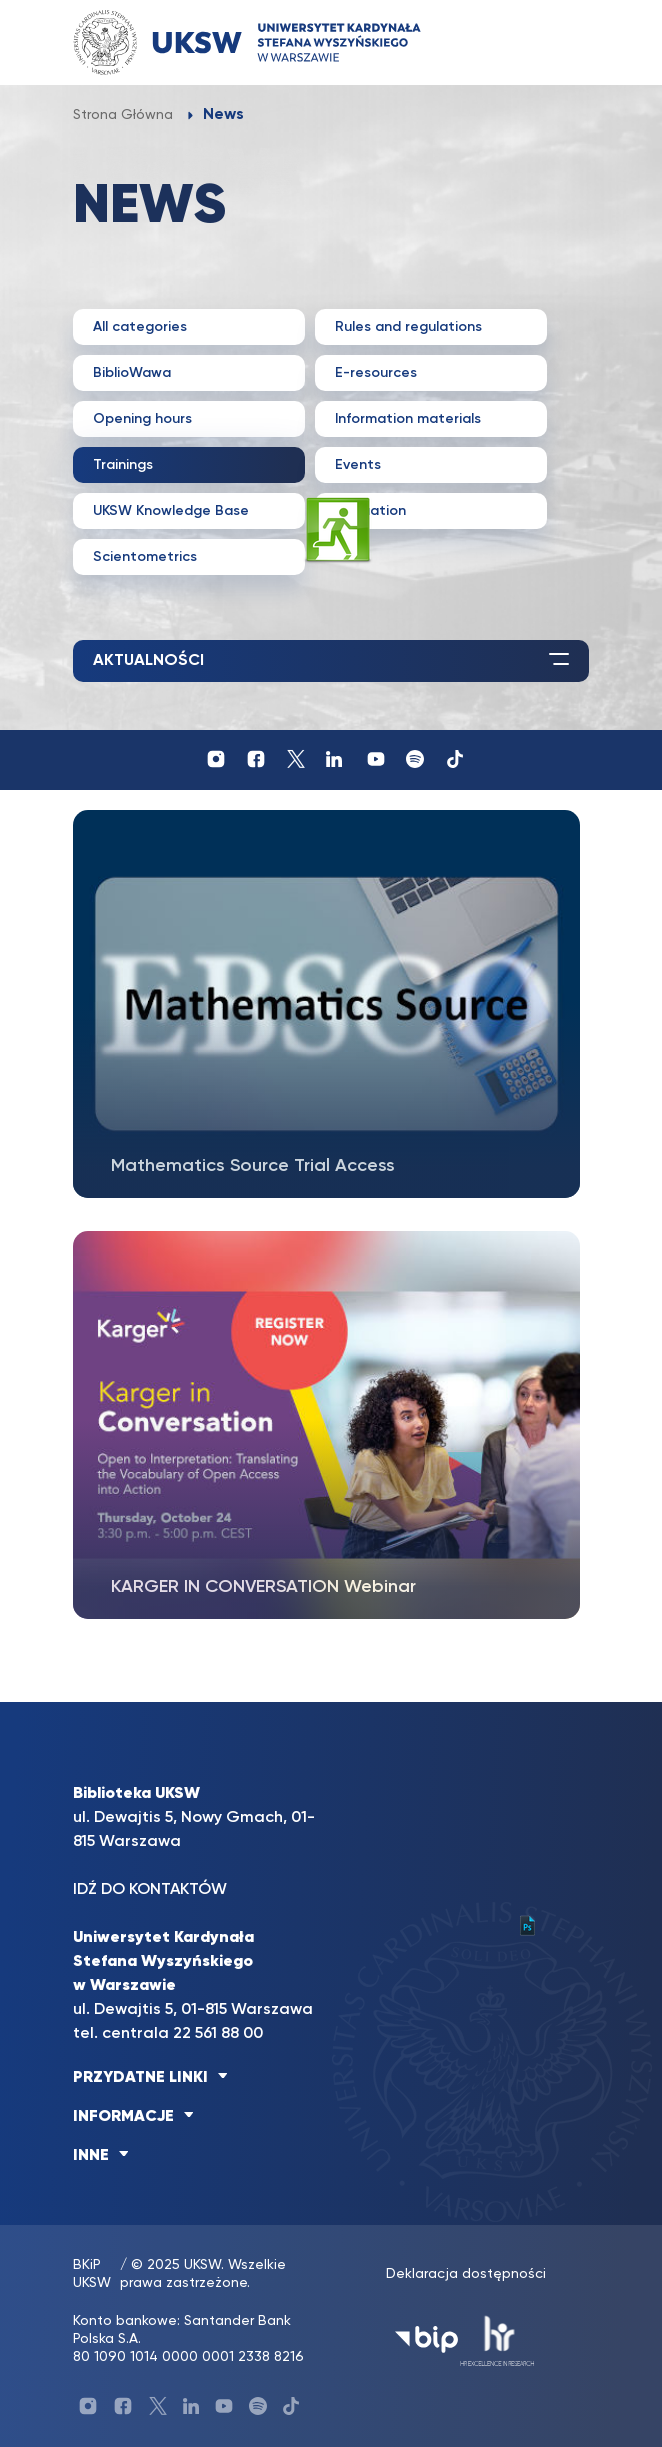 This screenshot has height=2447, width=662. What do you see at coordinates (338, 531) in the screenshot?
I see `log out of your account` at bounding box center [338, 531].